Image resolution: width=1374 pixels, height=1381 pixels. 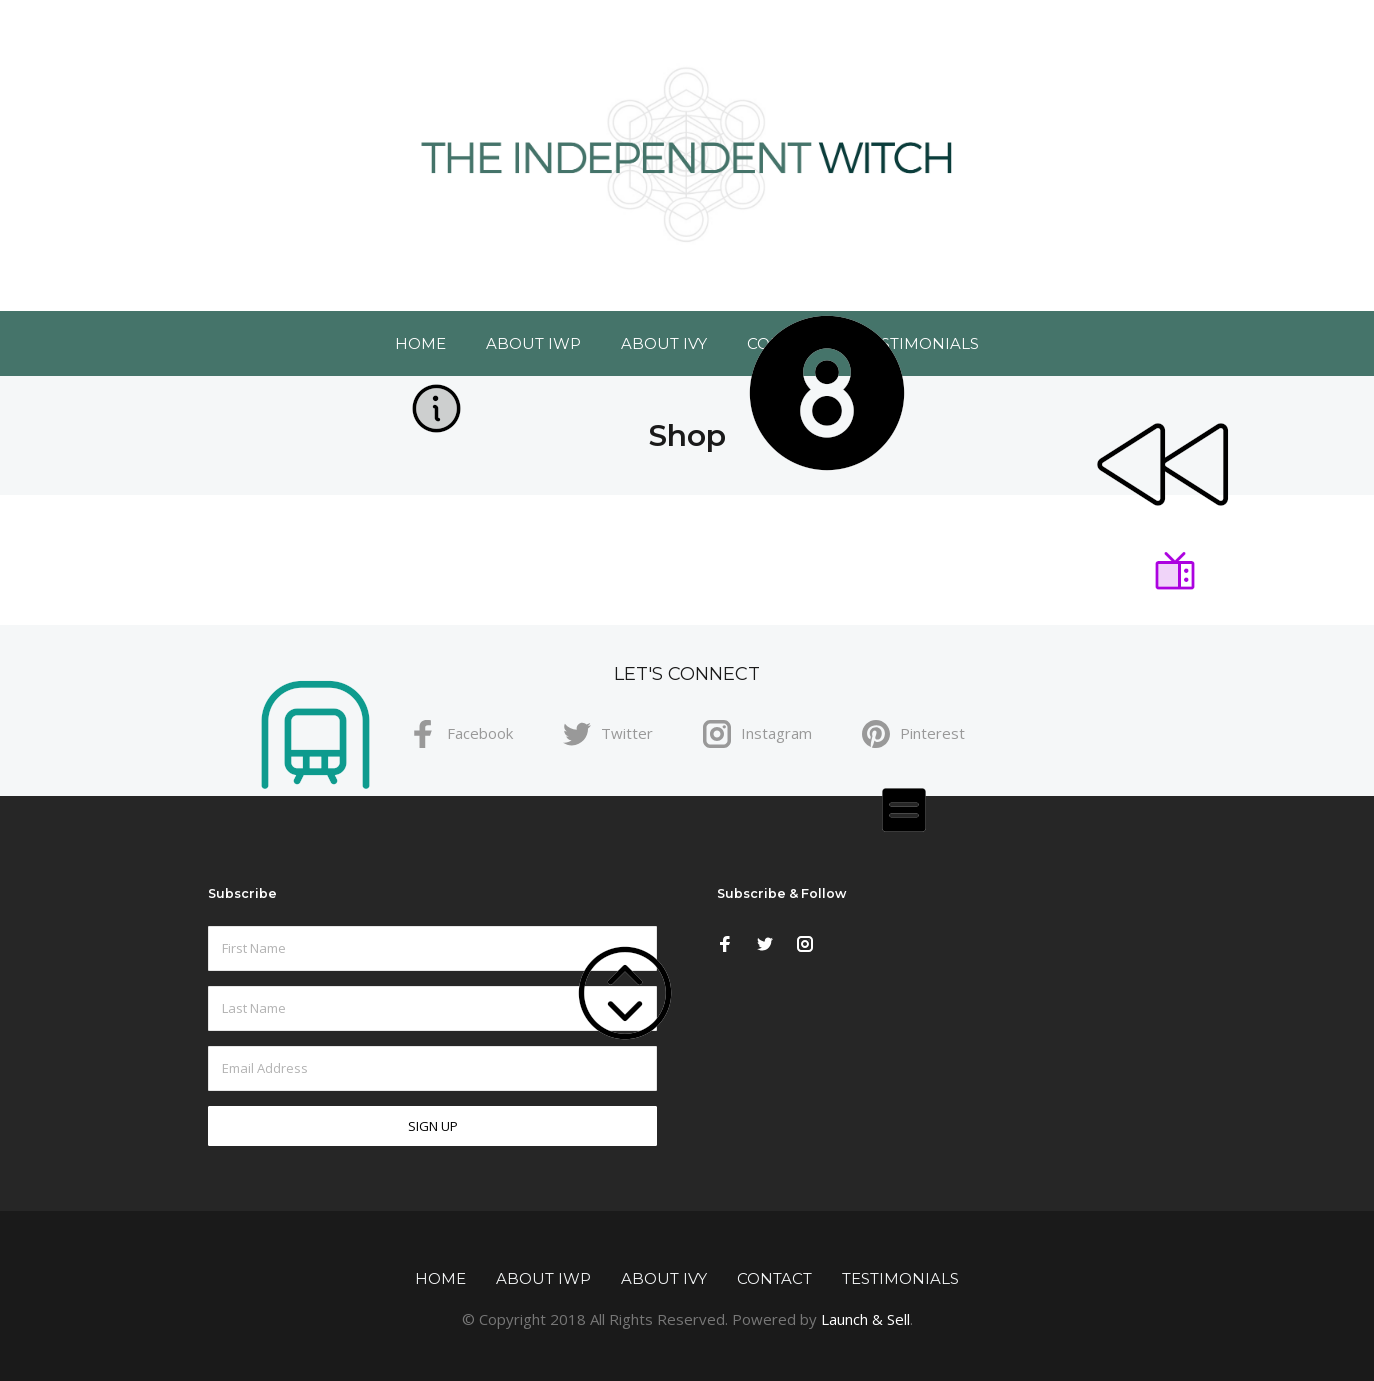 What do you see at coordinates (315, 739) in the screenshot?
I see `view subway or metro transit options` at bounding box center [315, 739].